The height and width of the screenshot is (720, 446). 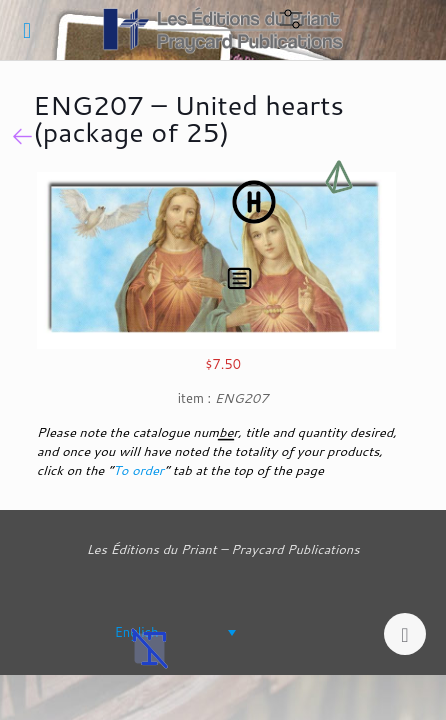 I want to click on indicates a hospital or medical facility nearby, so click(x=254, y=202).